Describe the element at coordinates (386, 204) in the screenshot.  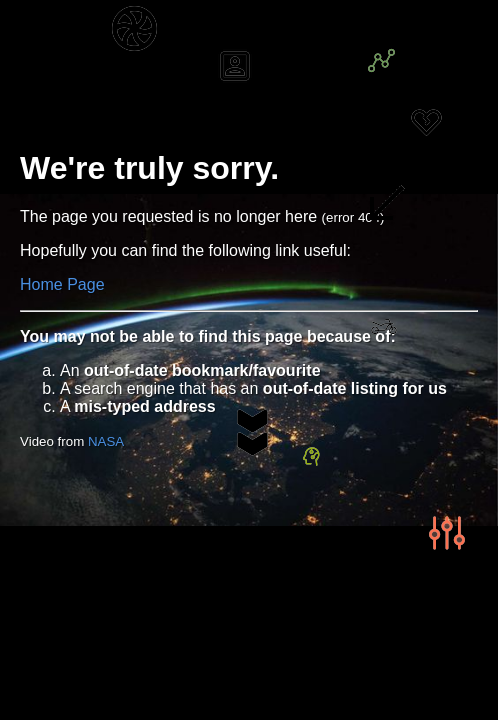
I see `navigate to the southwest direction` at that location.